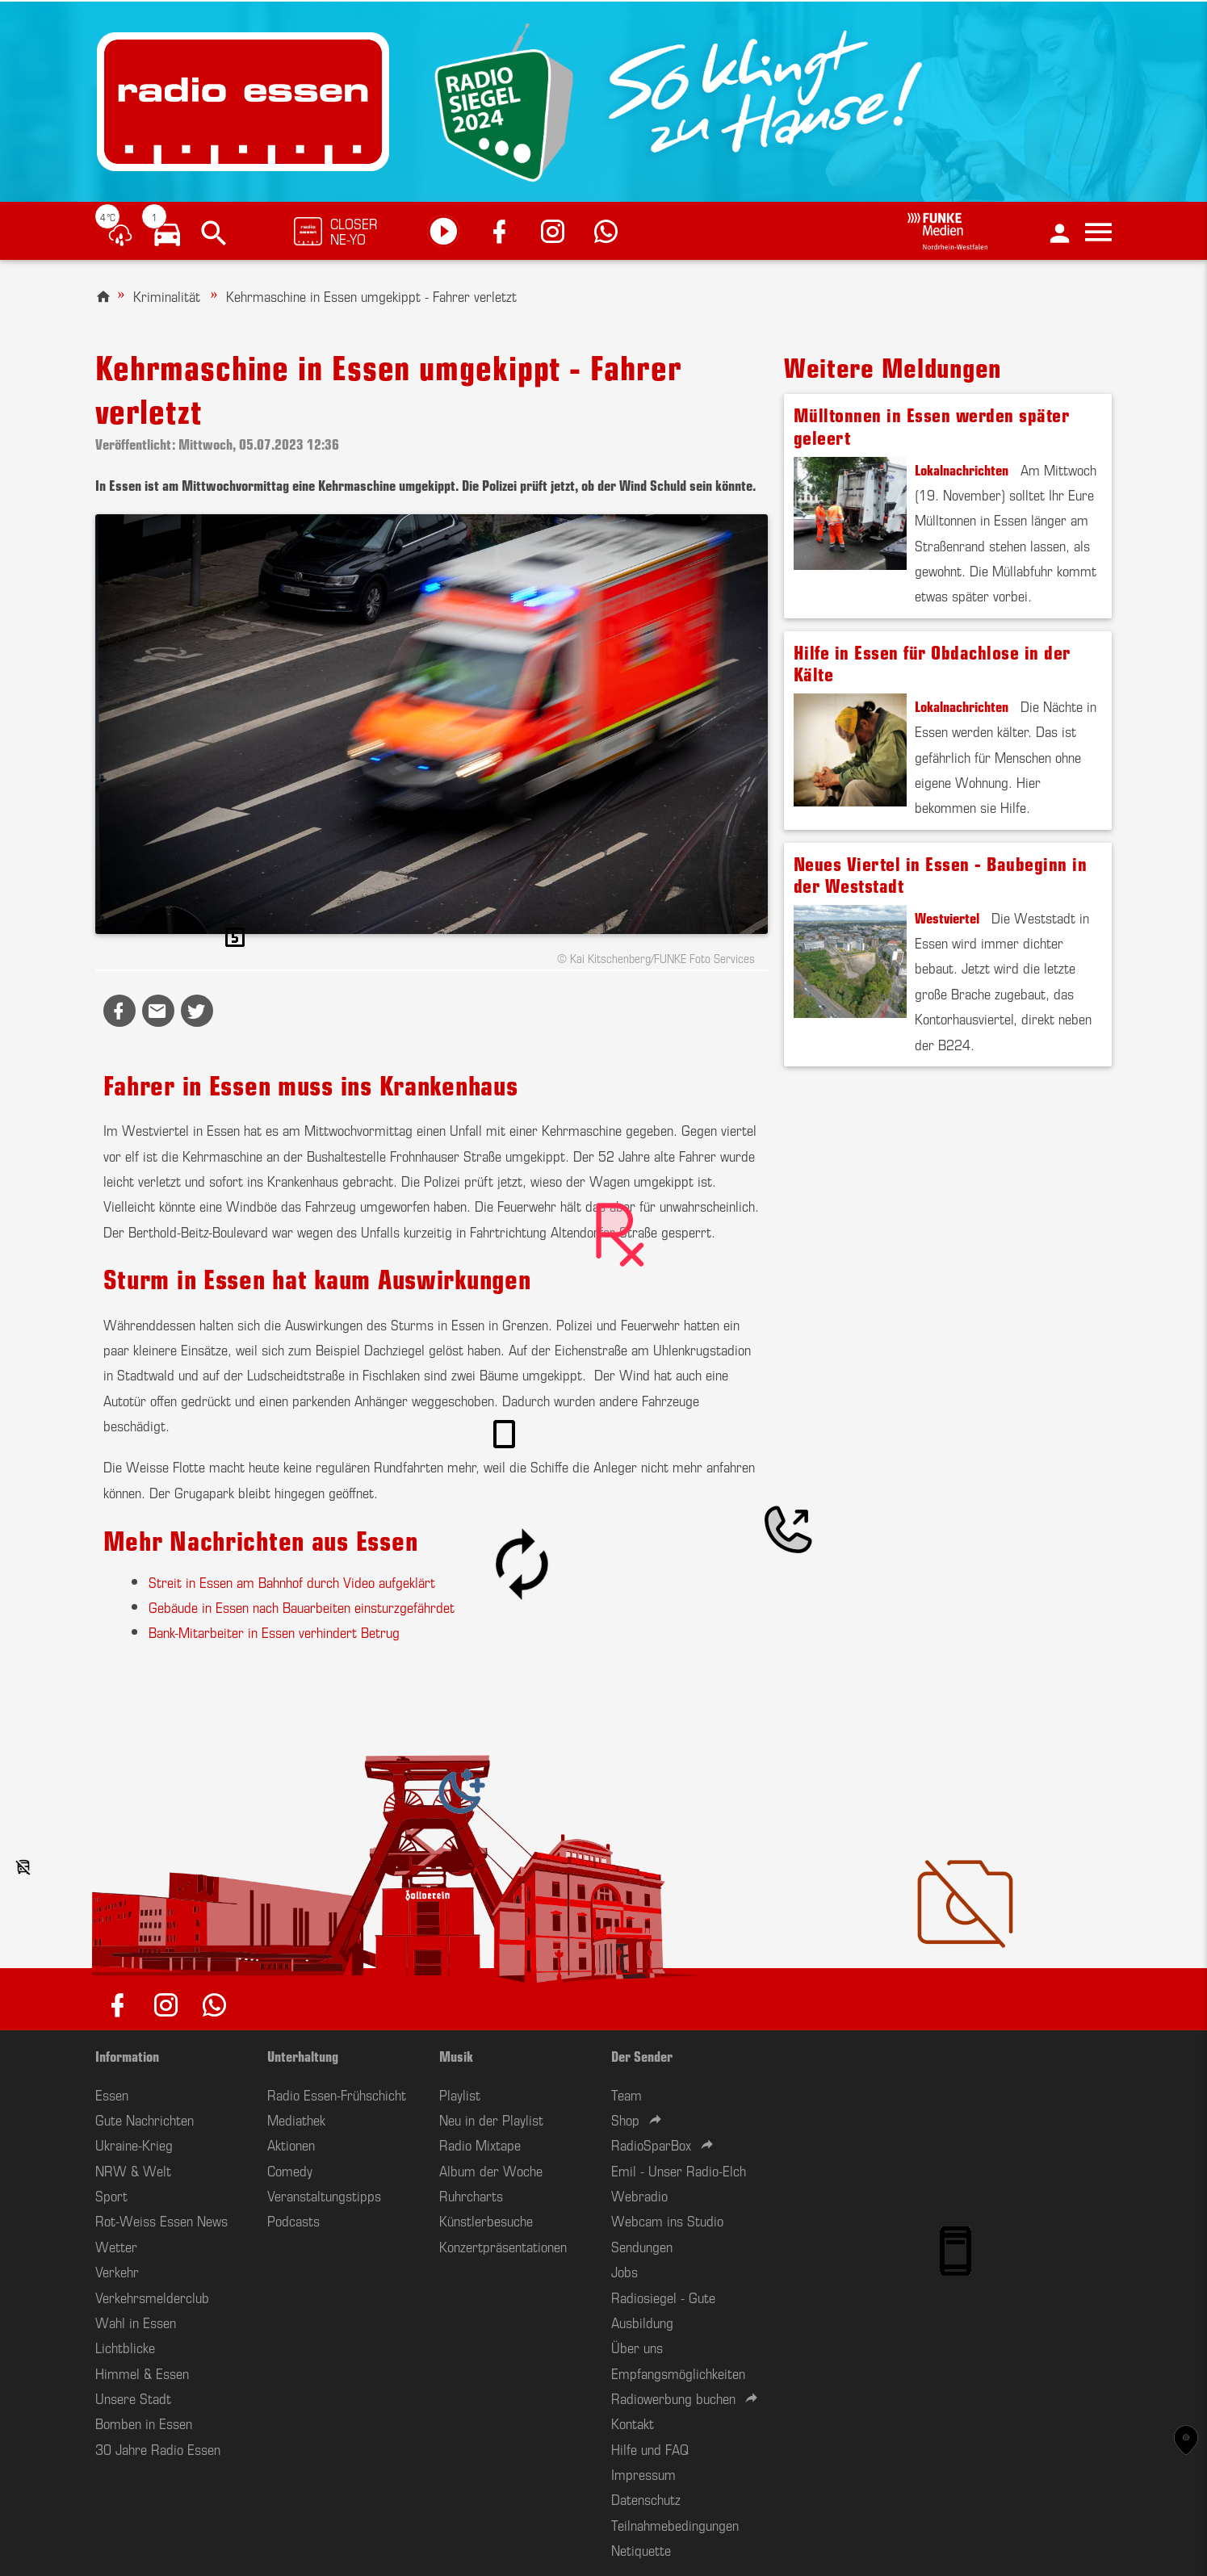 The width and height of the screenshot is (1207, 2576). I want to click on camera is disabled or unavailable, so click(965, 1904).